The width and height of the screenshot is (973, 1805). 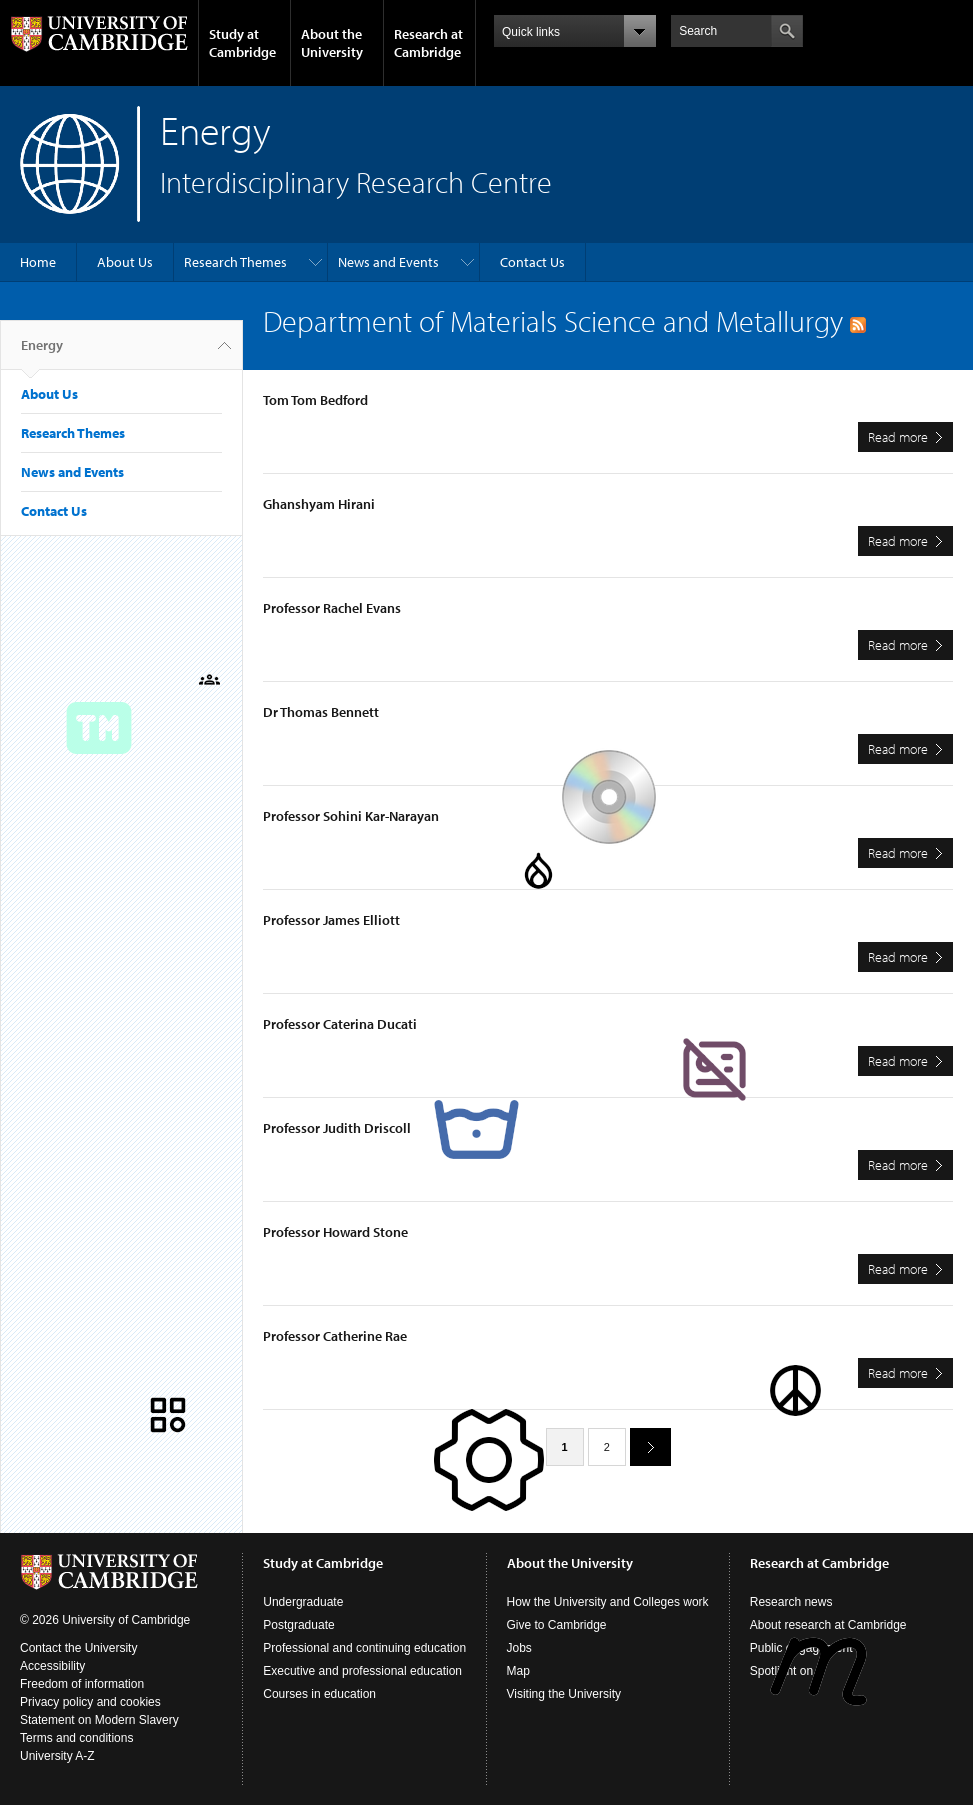 I want to click on browse categories or sections, so click(x=168, y=1415).